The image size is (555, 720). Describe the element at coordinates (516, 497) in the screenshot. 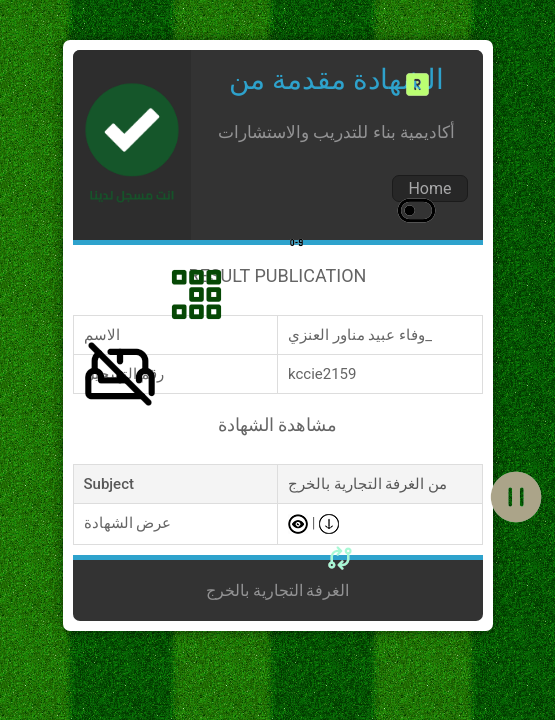

I see `pause media playback` at that location.